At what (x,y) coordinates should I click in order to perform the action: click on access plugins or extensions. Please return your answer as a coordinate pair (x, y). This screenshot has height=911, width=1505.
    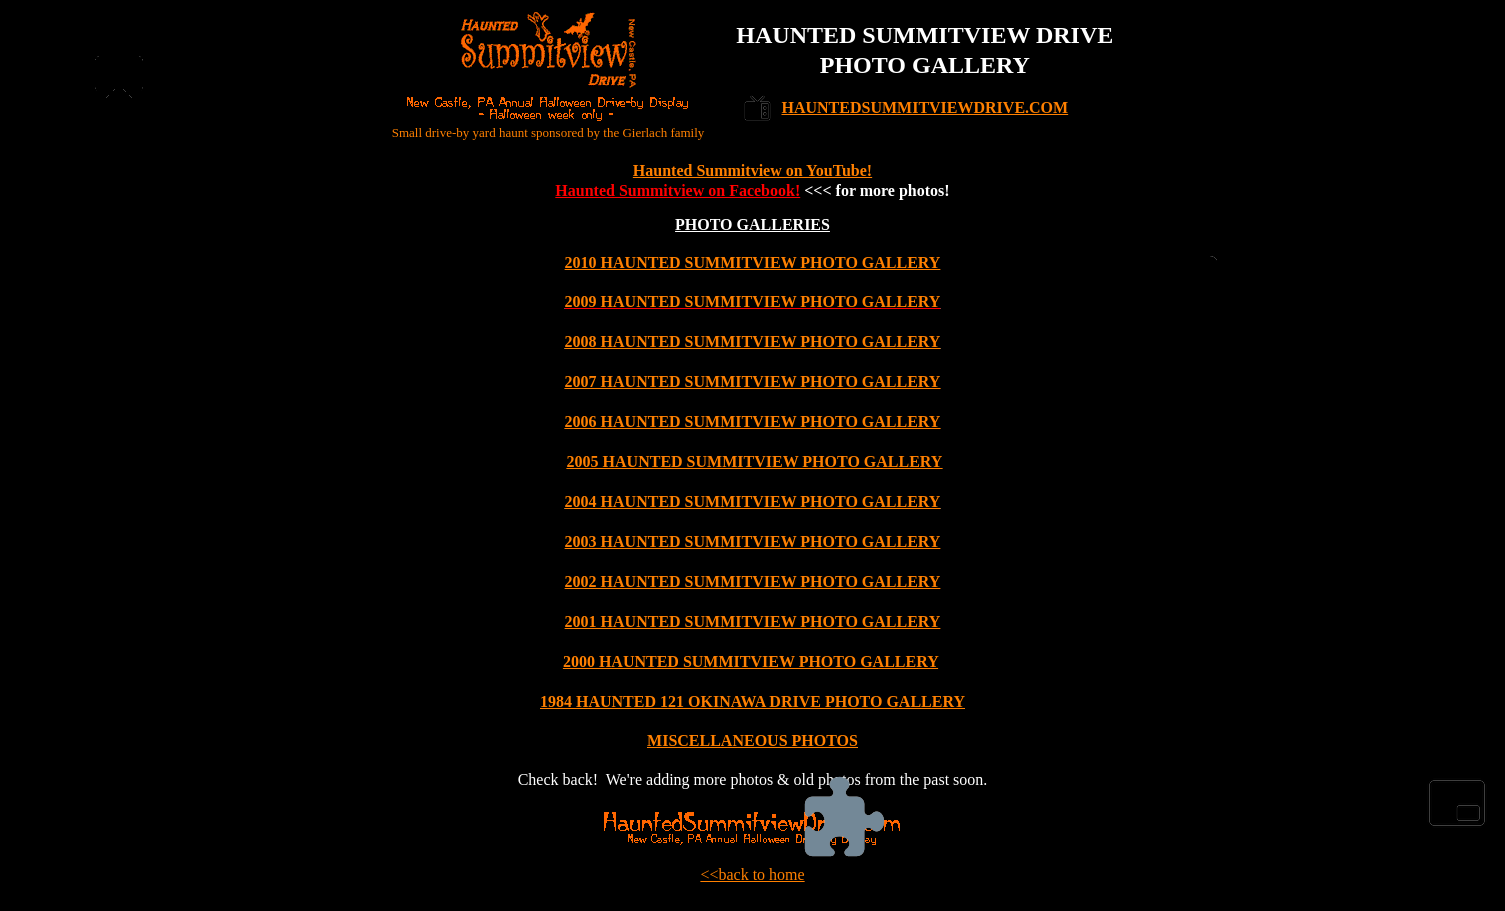
    Looking at the image, I should click on (844, 816).